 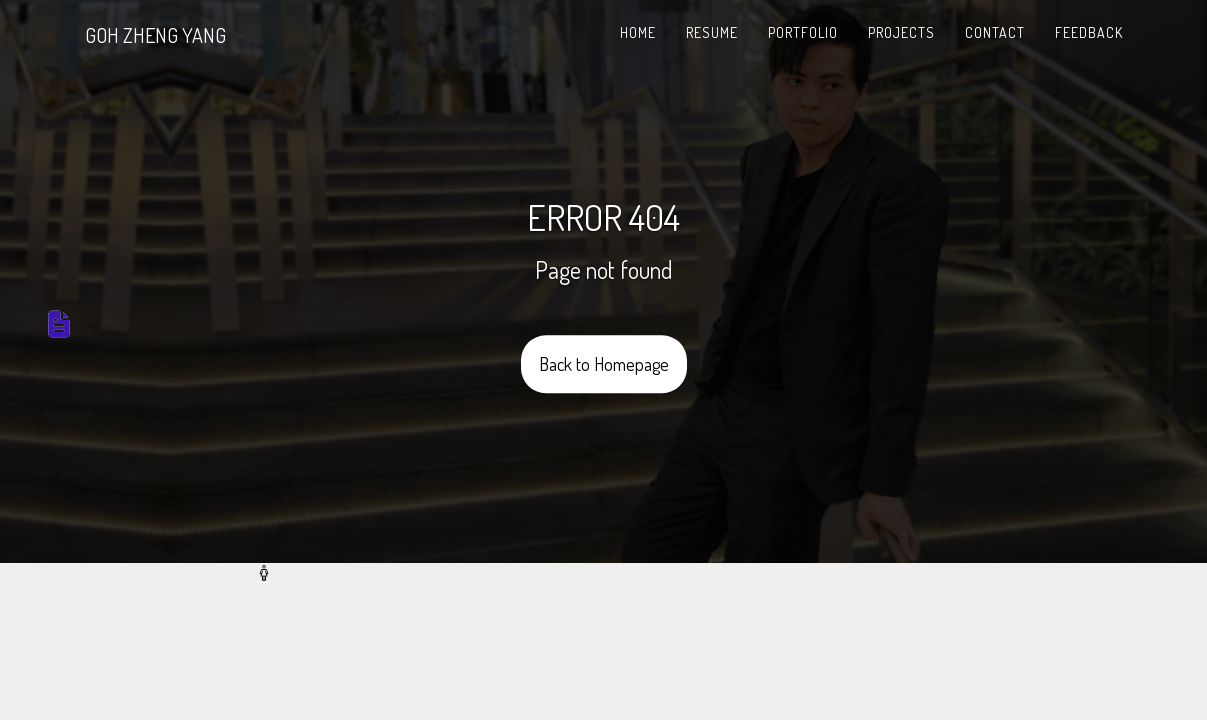 I want to click on indicates women's restroom or facilities, so click(x=264, y=573).